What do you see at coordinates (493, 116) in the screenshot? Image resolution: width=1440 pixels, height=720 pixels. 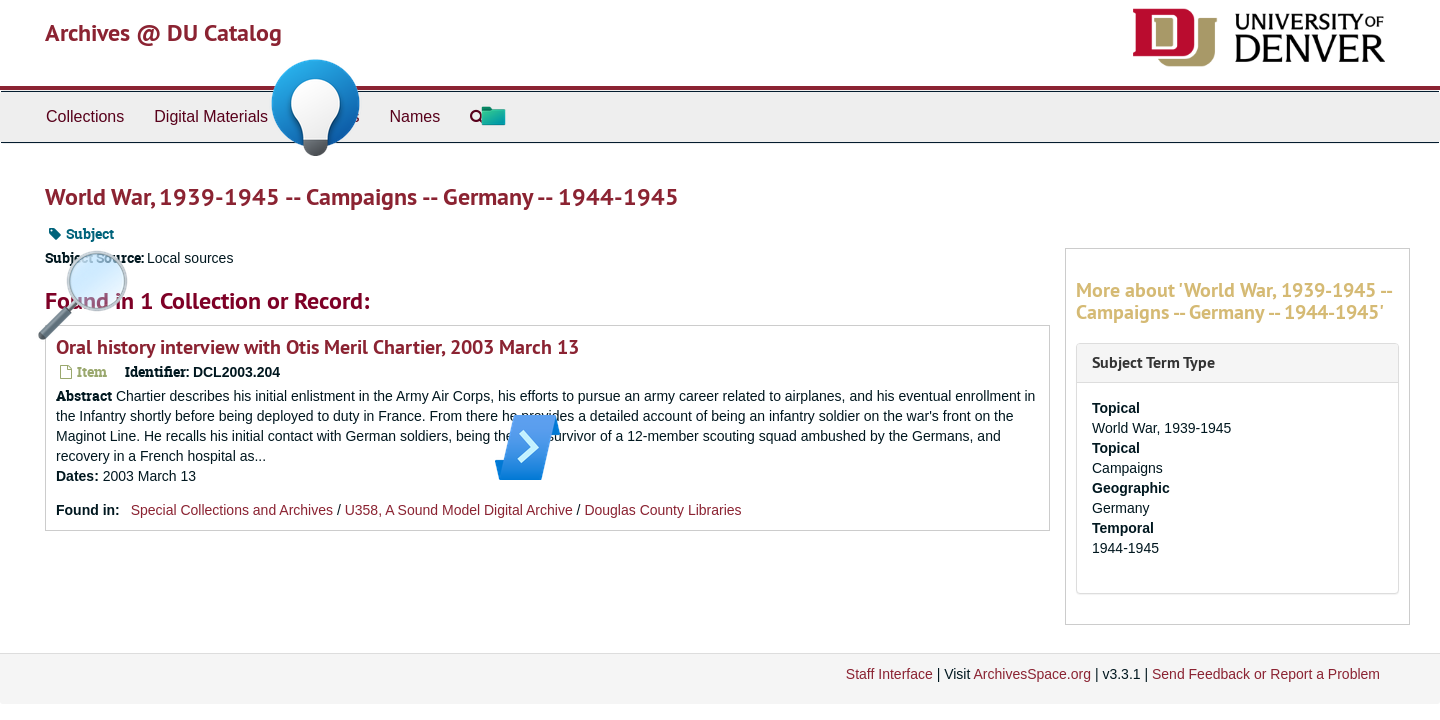 I see `open the green folder` at bounding box center [493, 116].